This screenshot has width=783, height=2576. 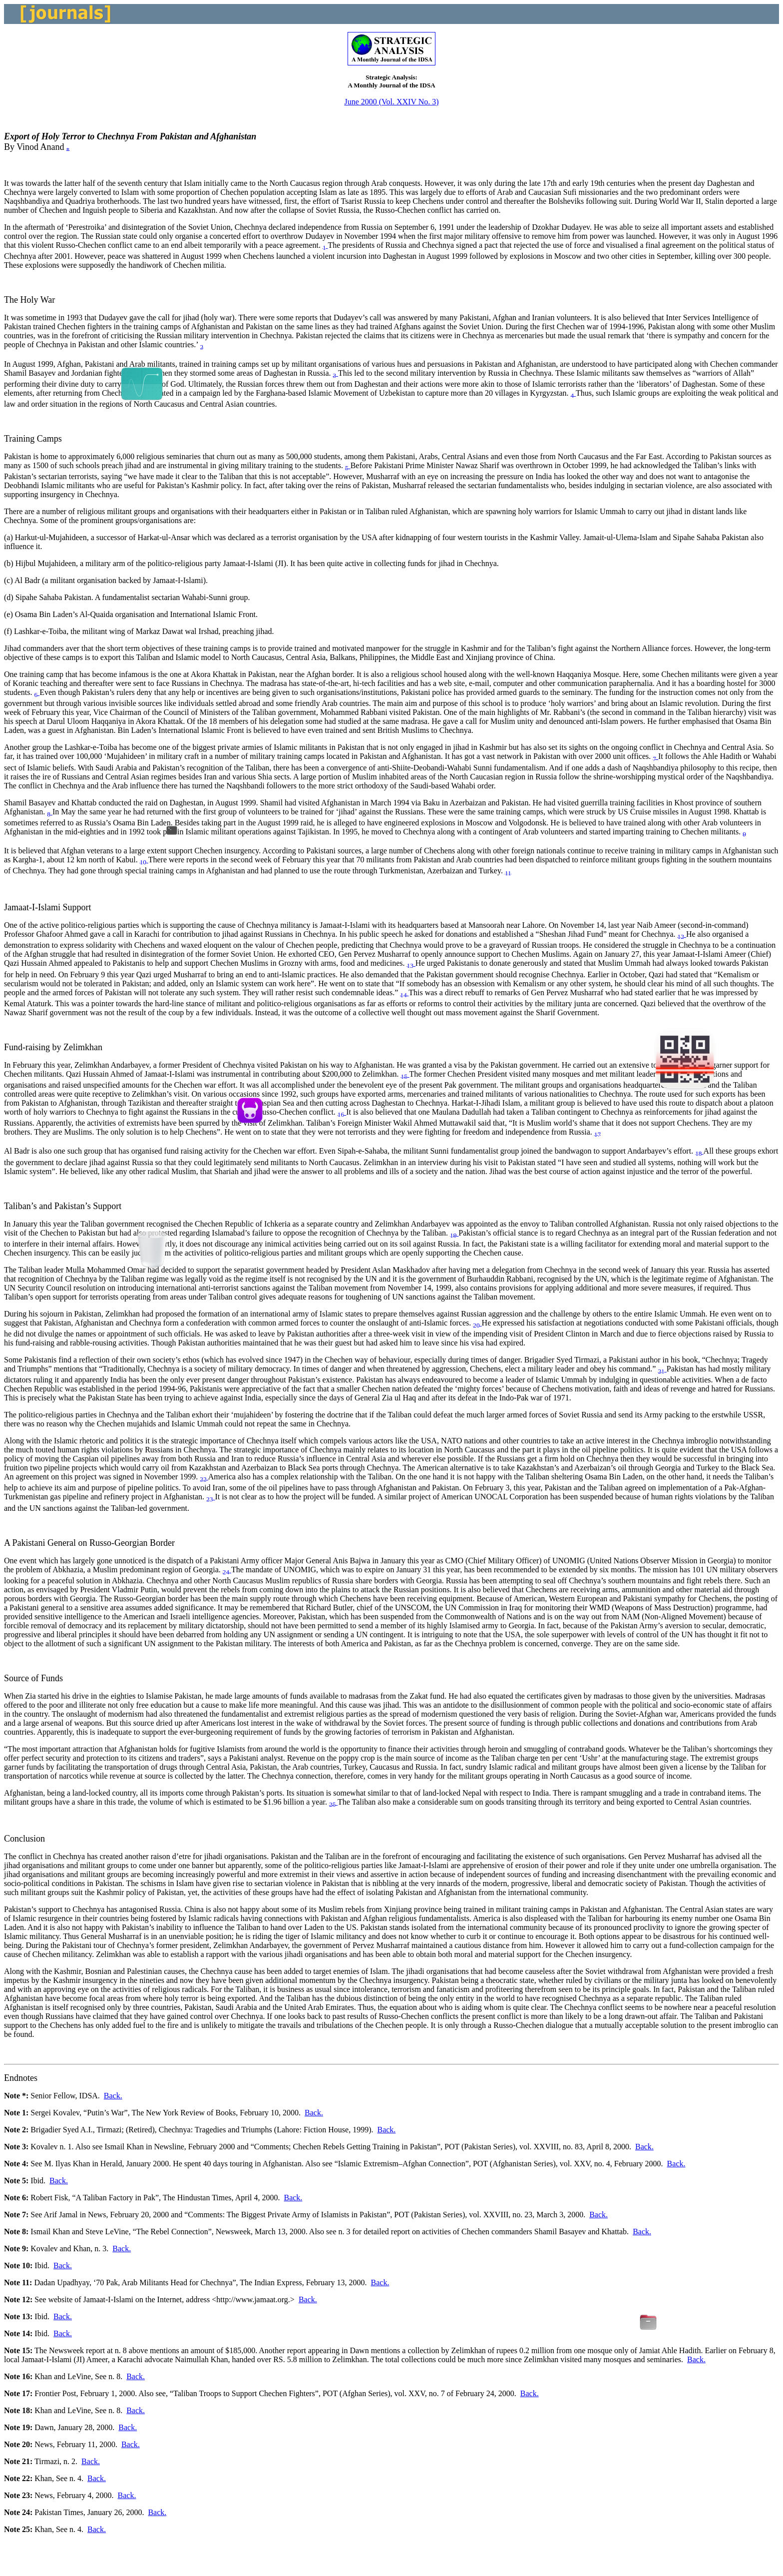 I want to click on open file manager application, so click(x=648, y=2322).